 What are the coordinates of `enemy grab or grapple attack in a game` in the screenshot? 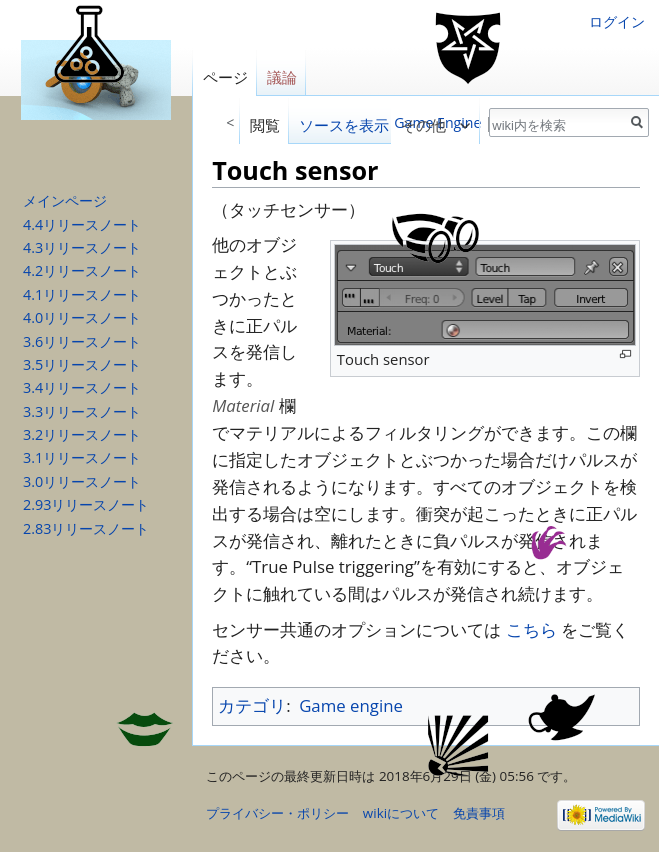 It's located at (549, 542).